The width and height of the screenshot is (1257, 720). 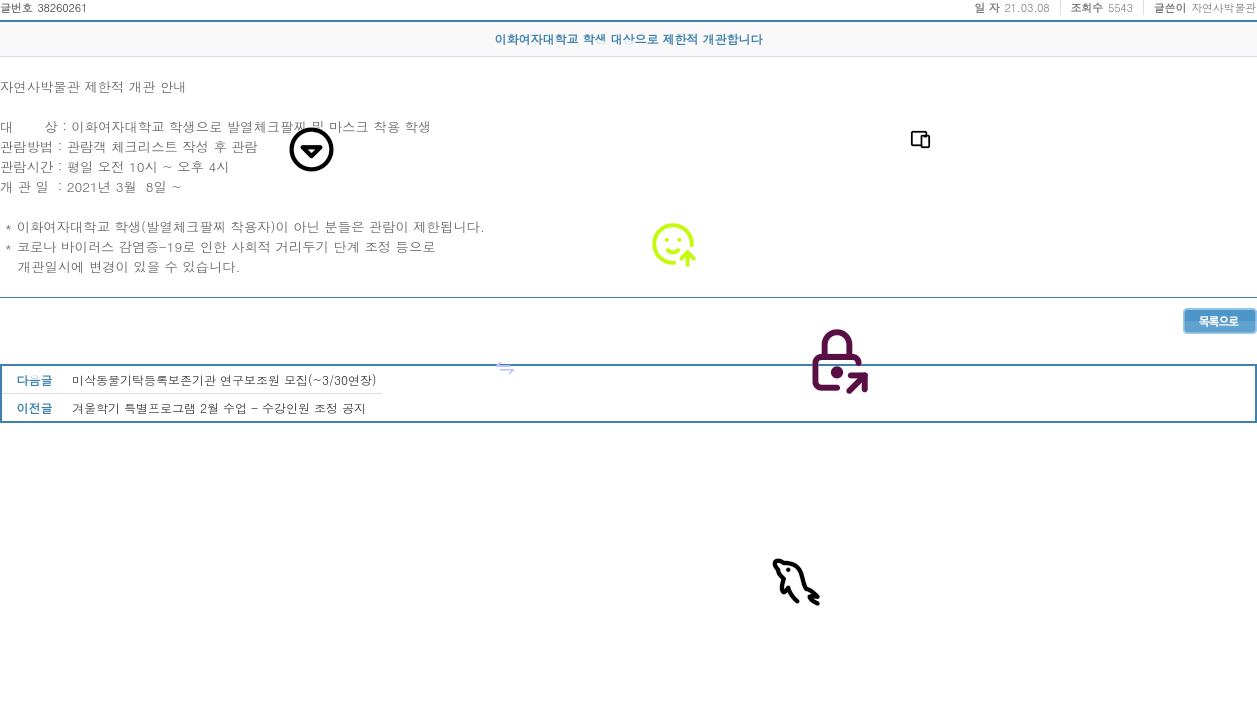 I want to click on share secure content with others, so click(x=837, y=360).